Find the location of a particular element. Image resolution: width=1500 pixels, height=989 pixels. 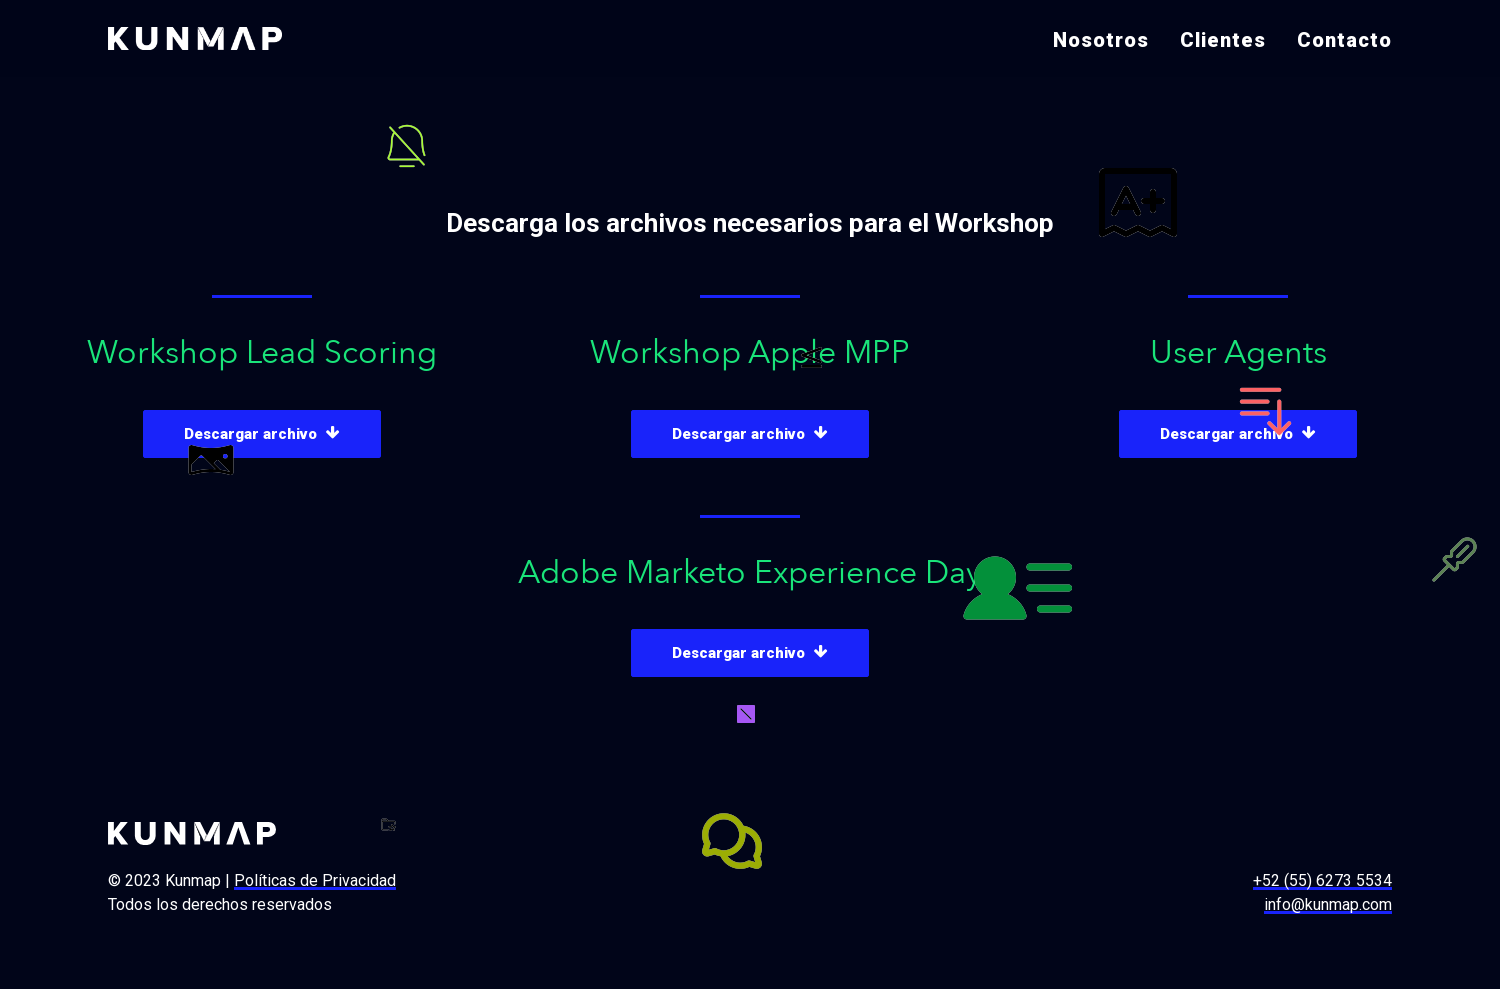

mute notifications is located at coordinates (407, 146).